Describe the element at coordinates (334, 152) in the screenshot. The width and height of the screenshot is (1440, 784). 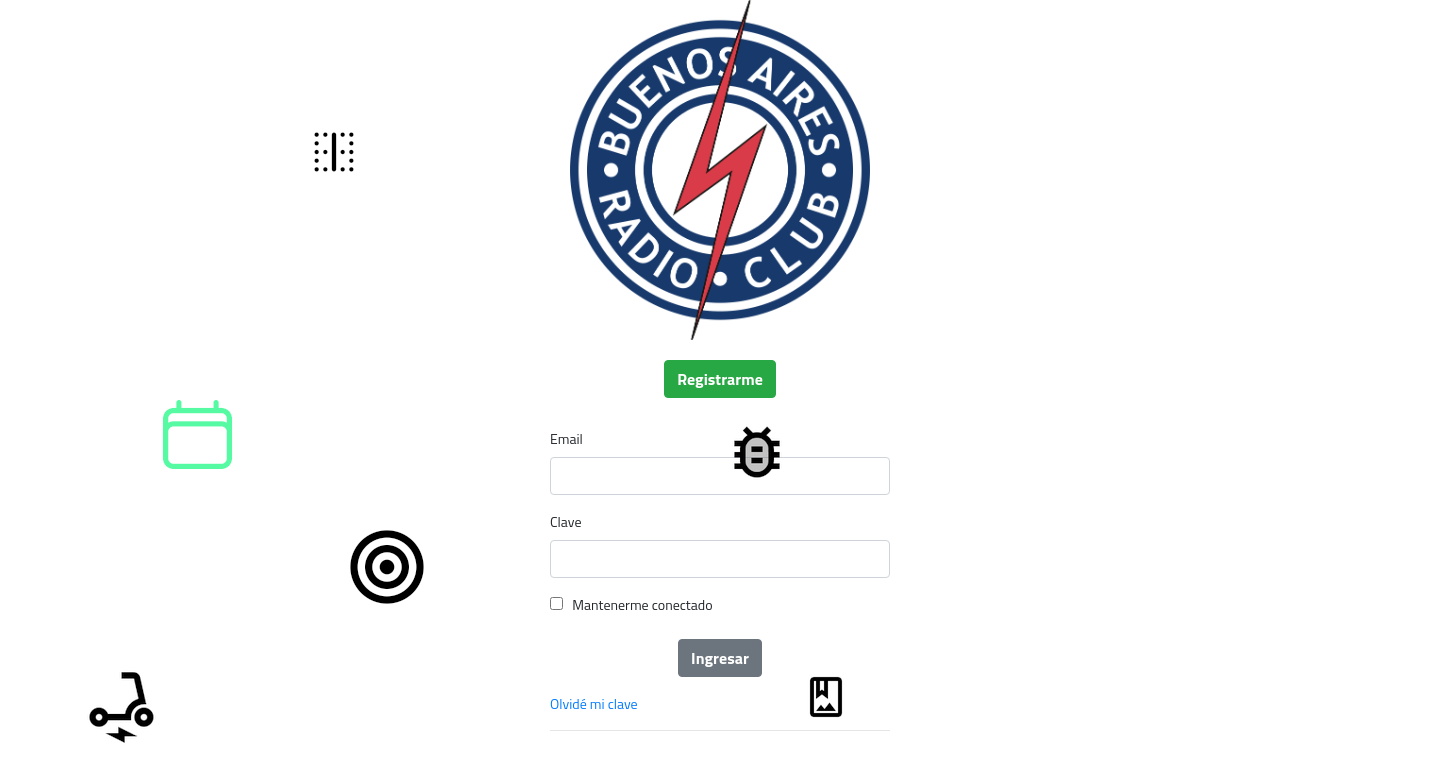
I see `add a vertical border to selected cells` at that location.